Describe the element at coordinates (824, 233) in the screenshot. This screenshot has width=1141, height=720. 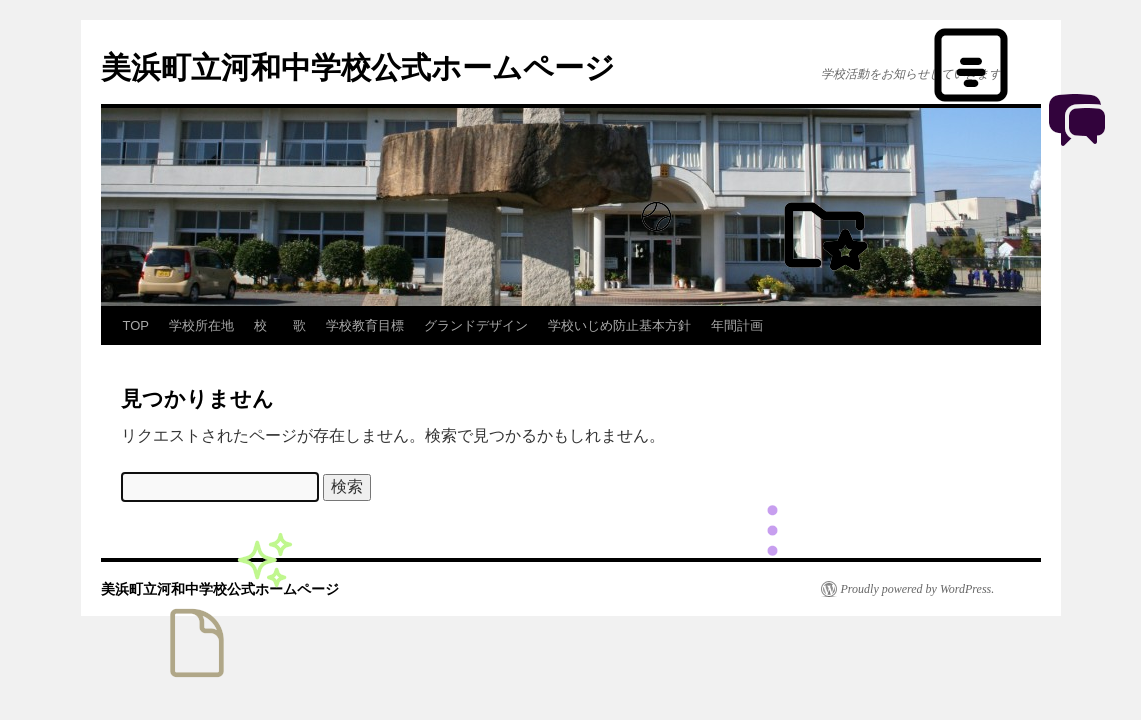
I see `access starred or favorite folders` at that location.